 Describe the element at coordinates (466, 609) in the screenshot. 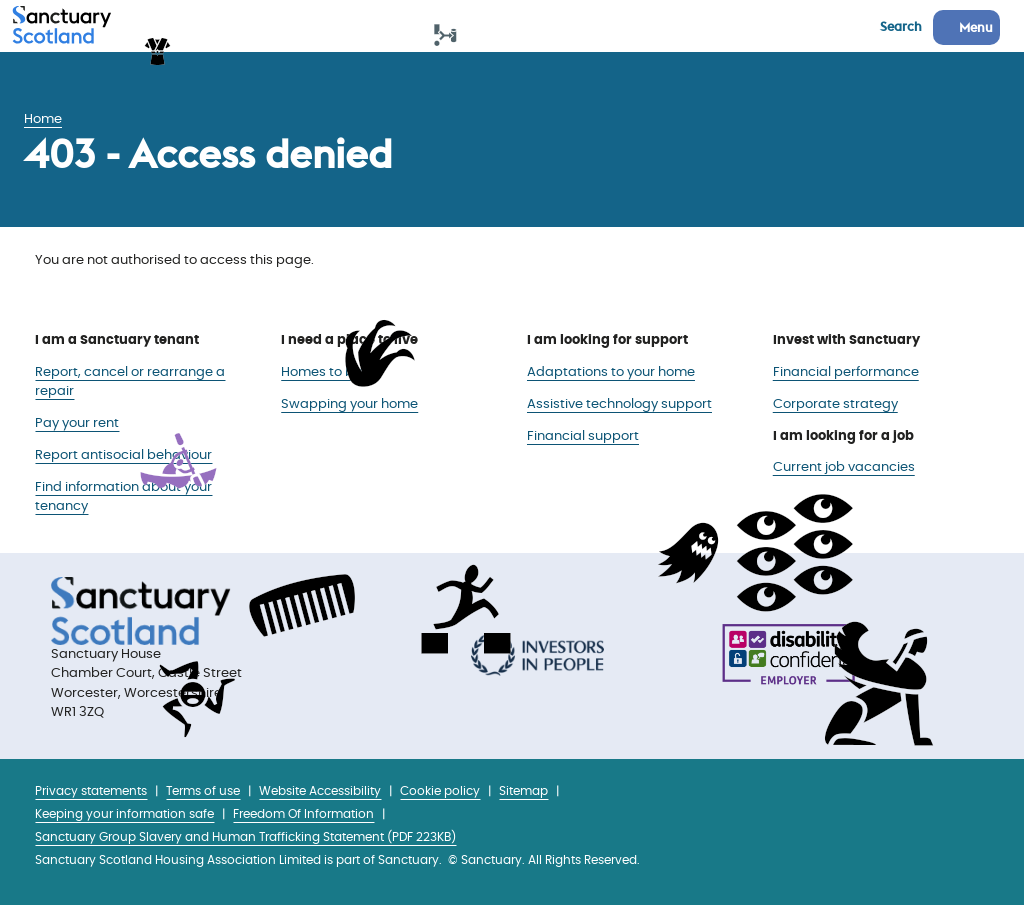

I see `jump across platforms or obstacles` at that location.